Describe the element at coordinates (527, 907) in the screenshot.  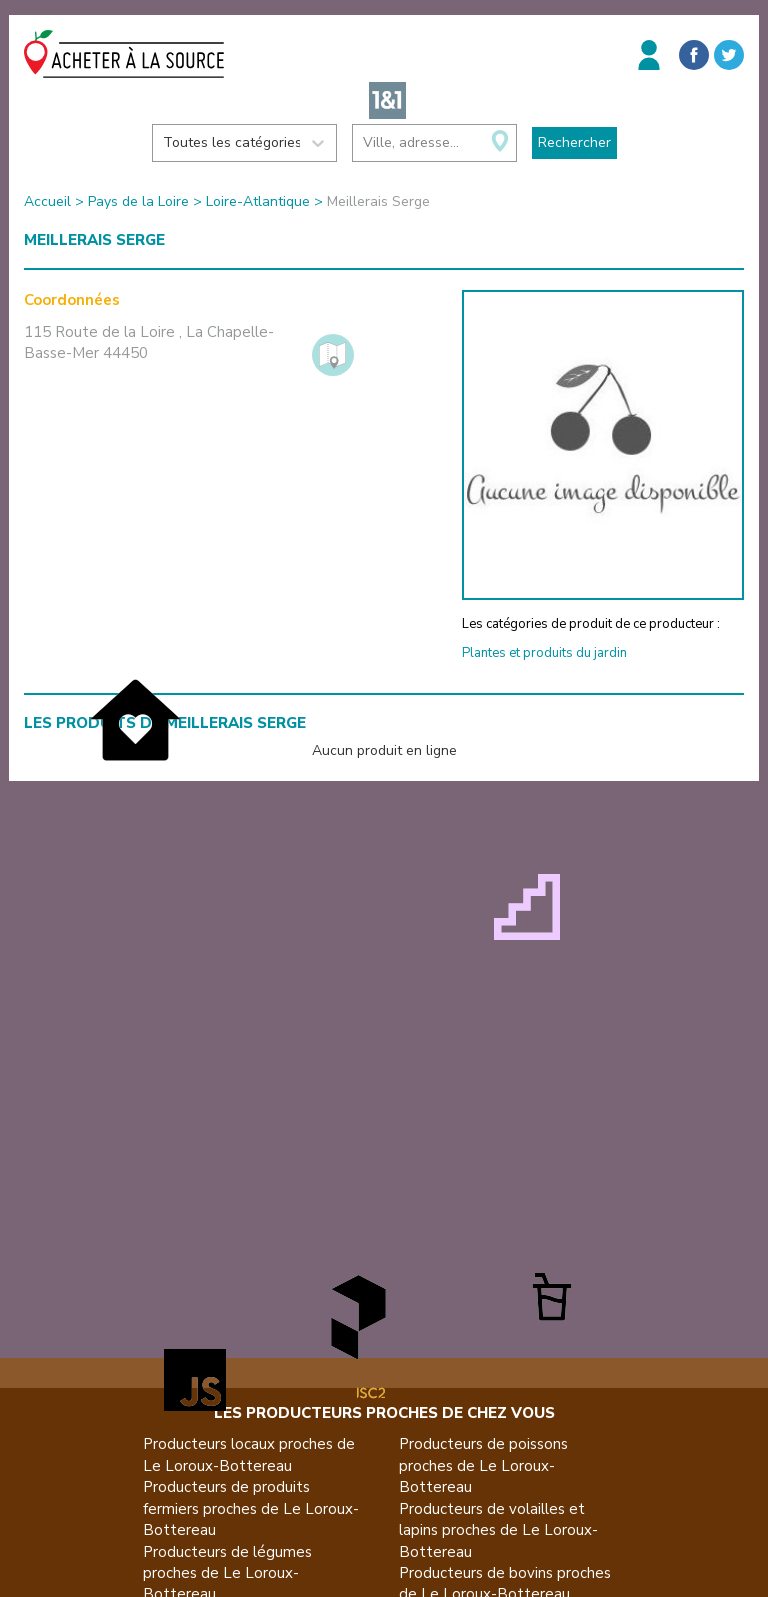
I see `indicates stairs or stairway access` at that location.